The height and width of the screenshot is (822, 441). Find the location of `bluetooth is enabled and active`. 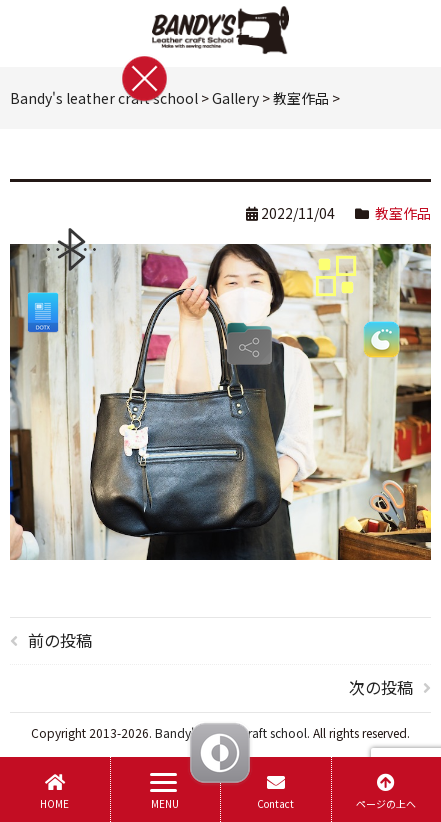

bluetooth is enabled and active is located at coordinates (71, 249).